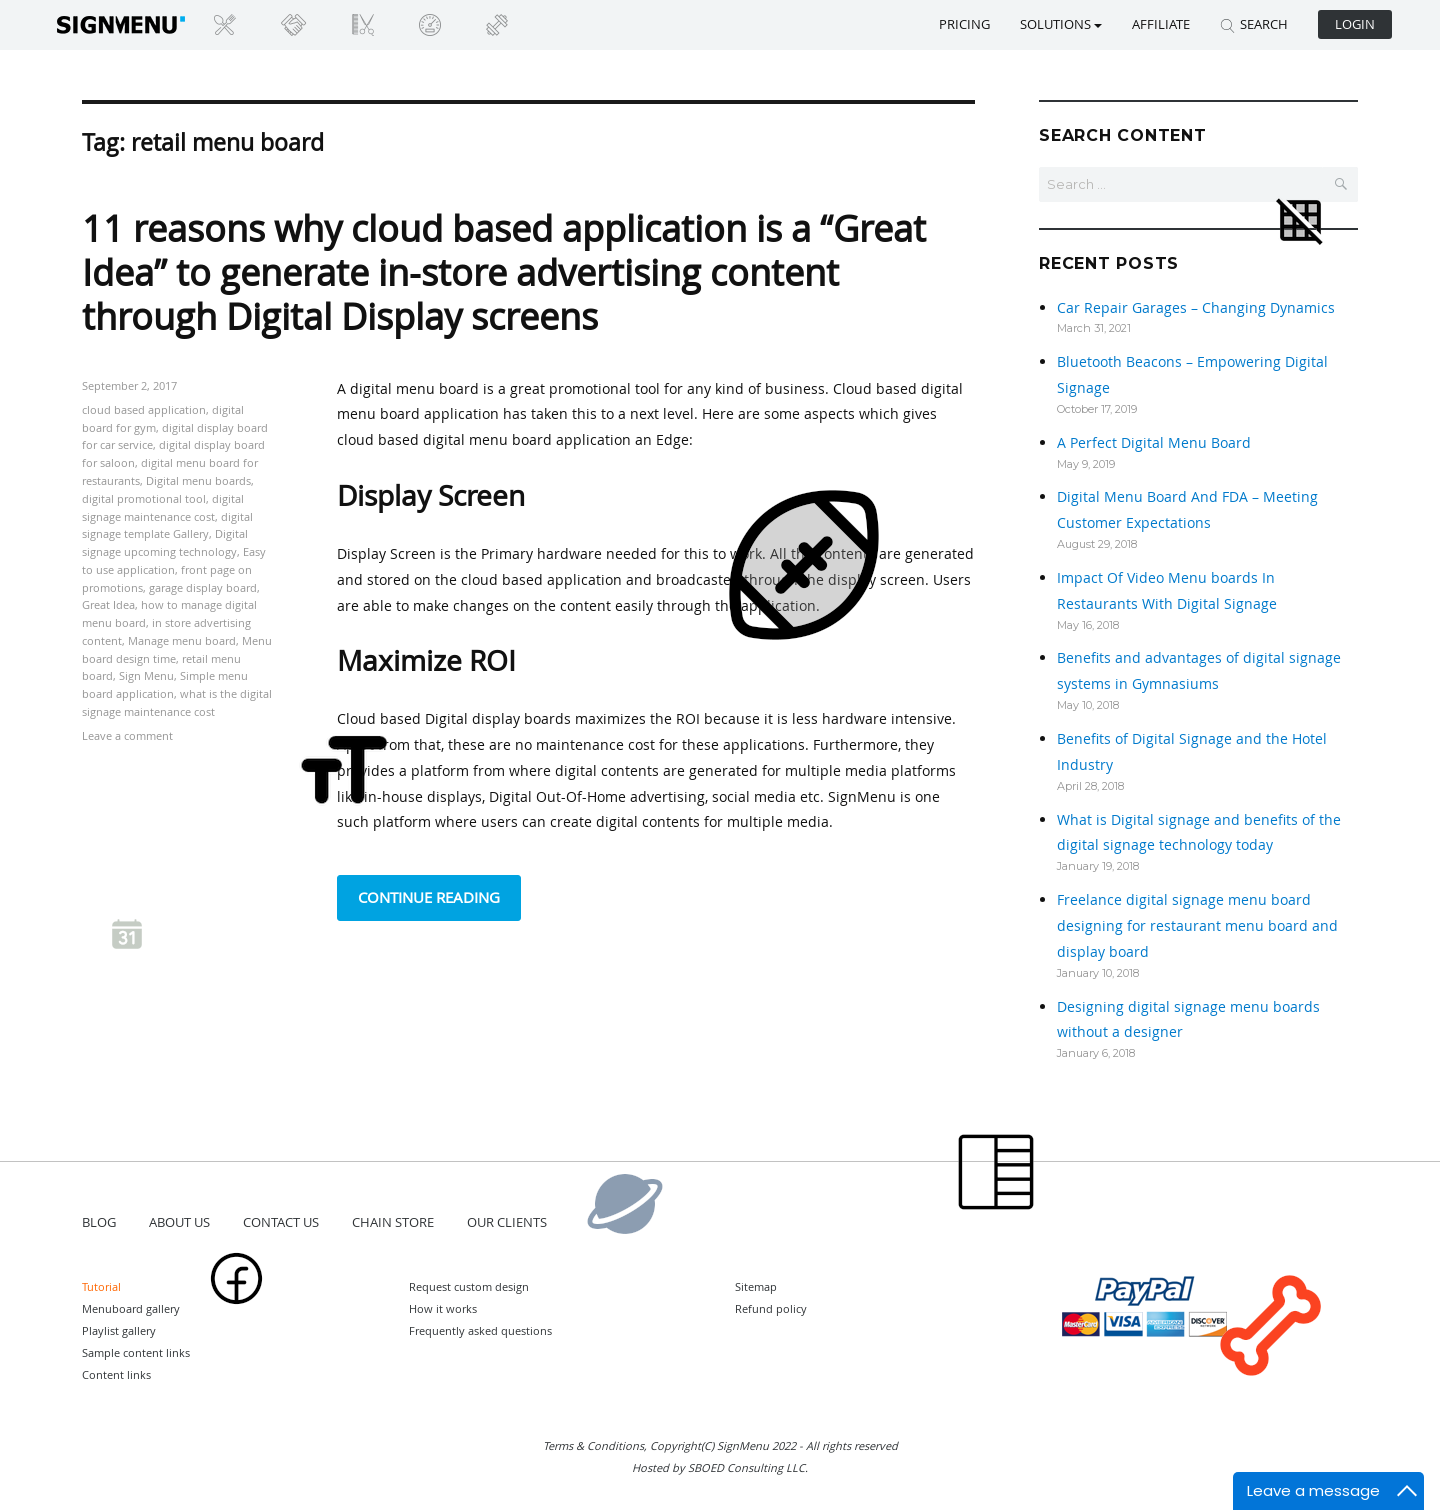 The image size is (1440, 1510). I want to click on disable grid view, so click(1300, 220).